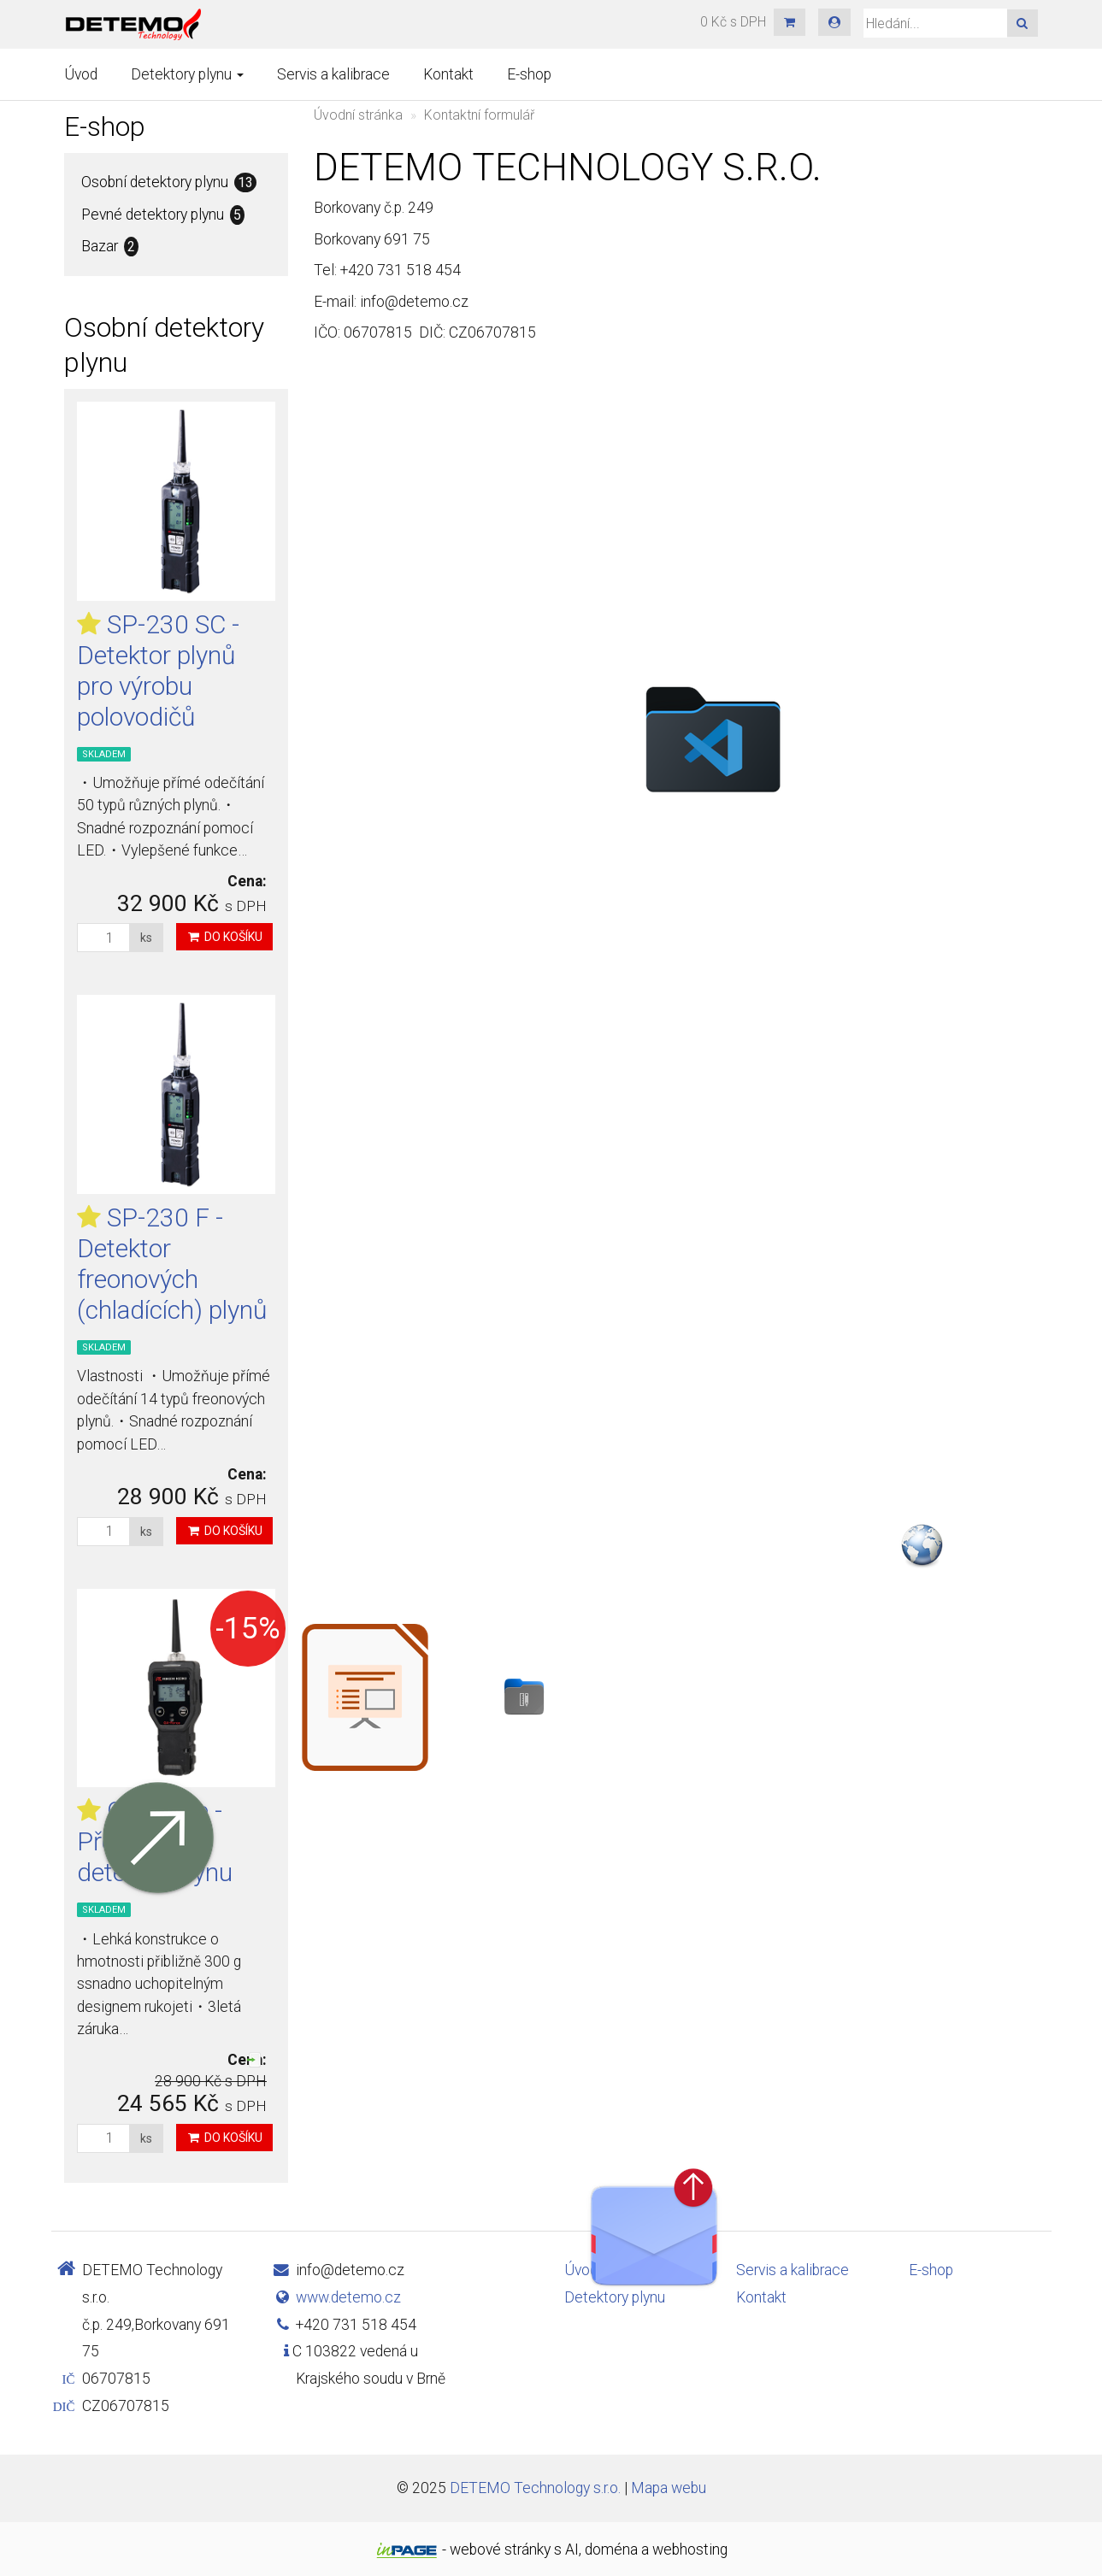  What do you see at coordinates (255, 2060) in the screenshot?
I see `import a document or file` at bounding box center [255, 2060].